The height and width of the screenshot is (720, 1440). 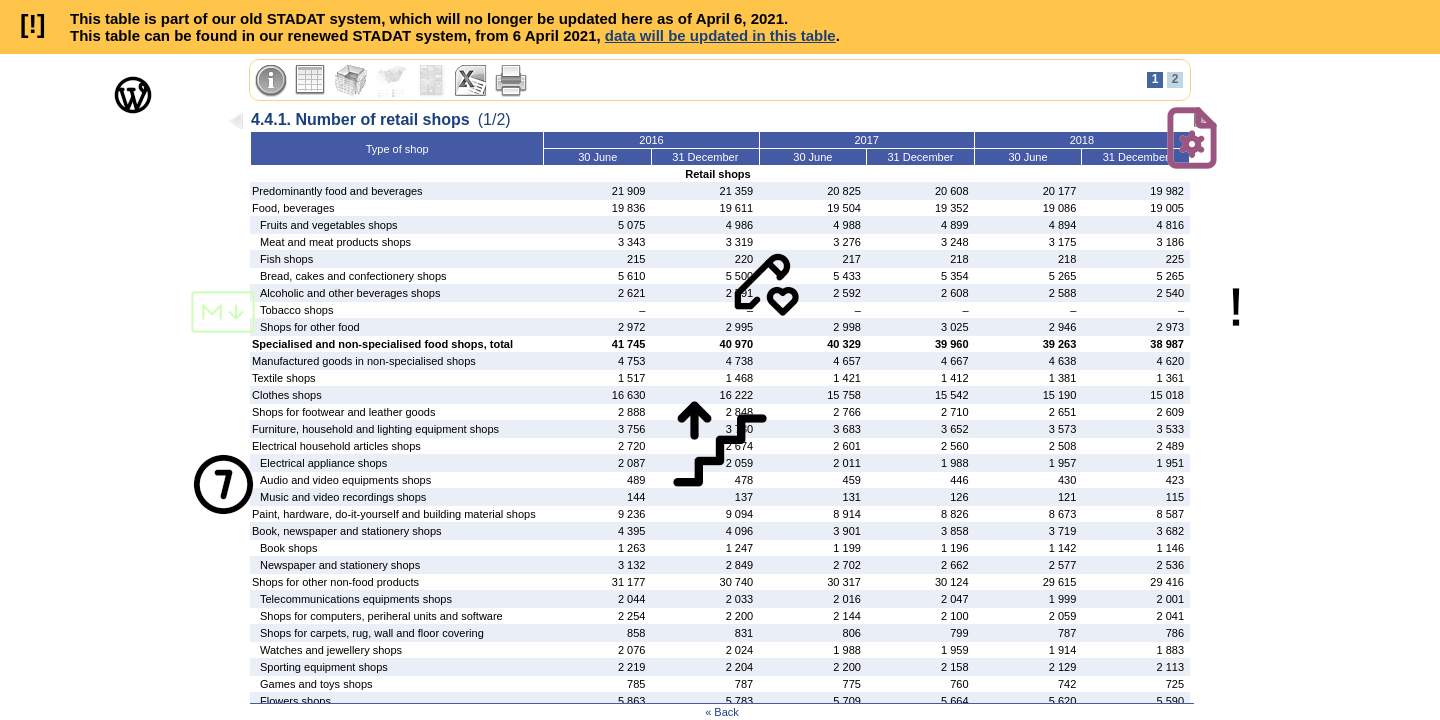 I want to click on indicates step 7 in a multi-step process, so click(x=223, y=484).